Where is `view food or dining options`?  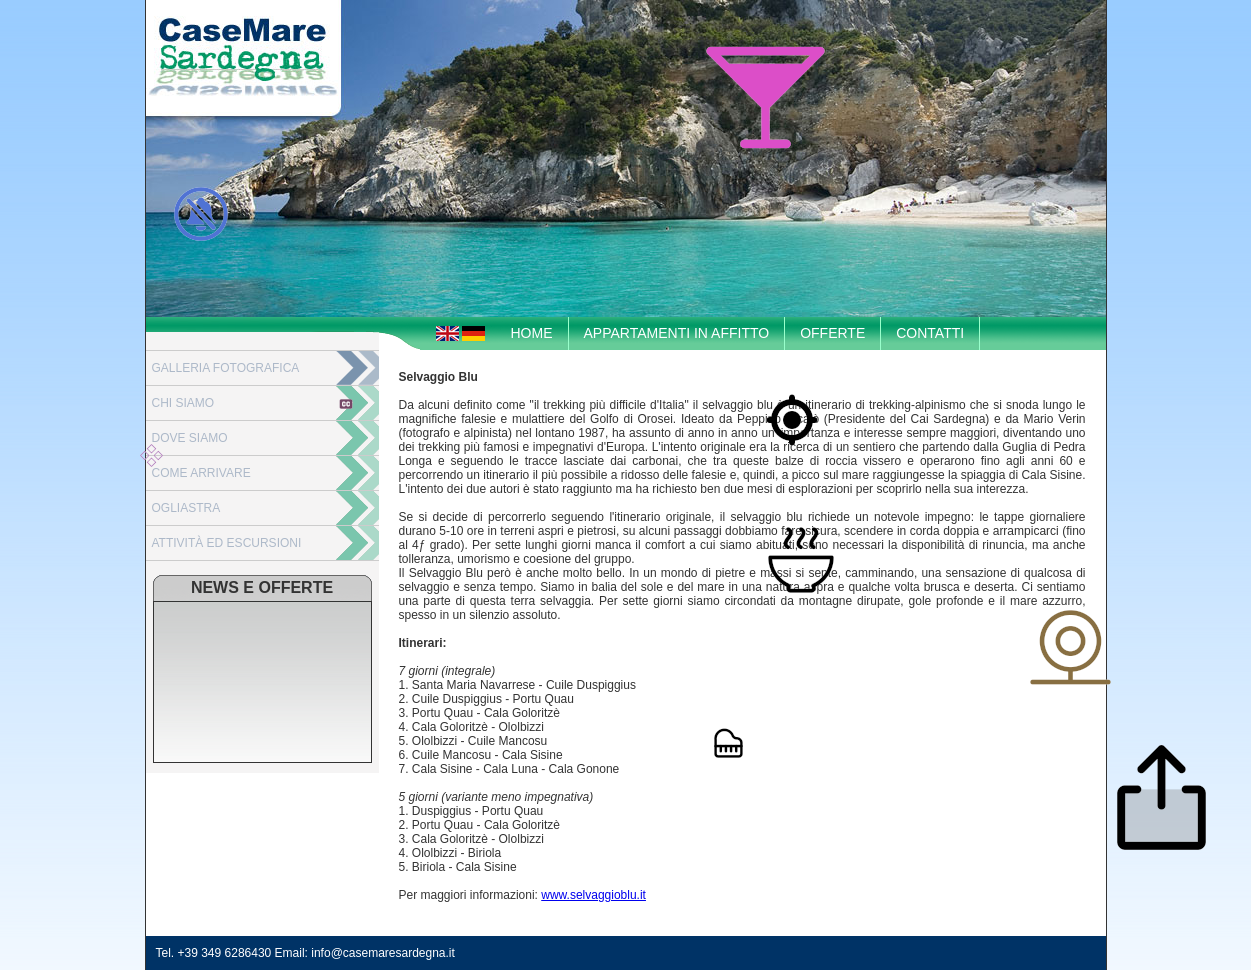
view food or dining options is located at coordinates (801, 560).